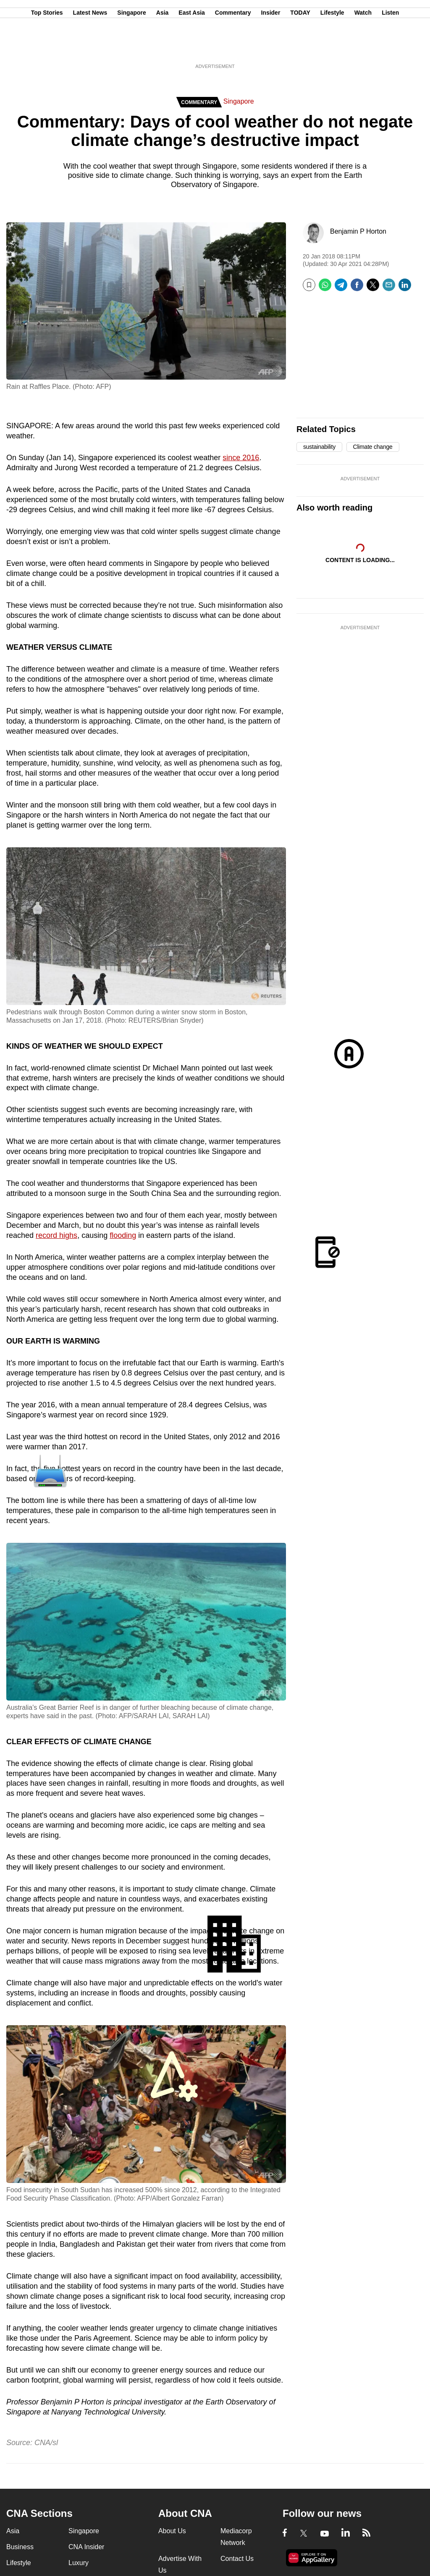  Describe the element at coordinates (325, 1252) in the screenshot. I see `block or restrict an app` at that location.